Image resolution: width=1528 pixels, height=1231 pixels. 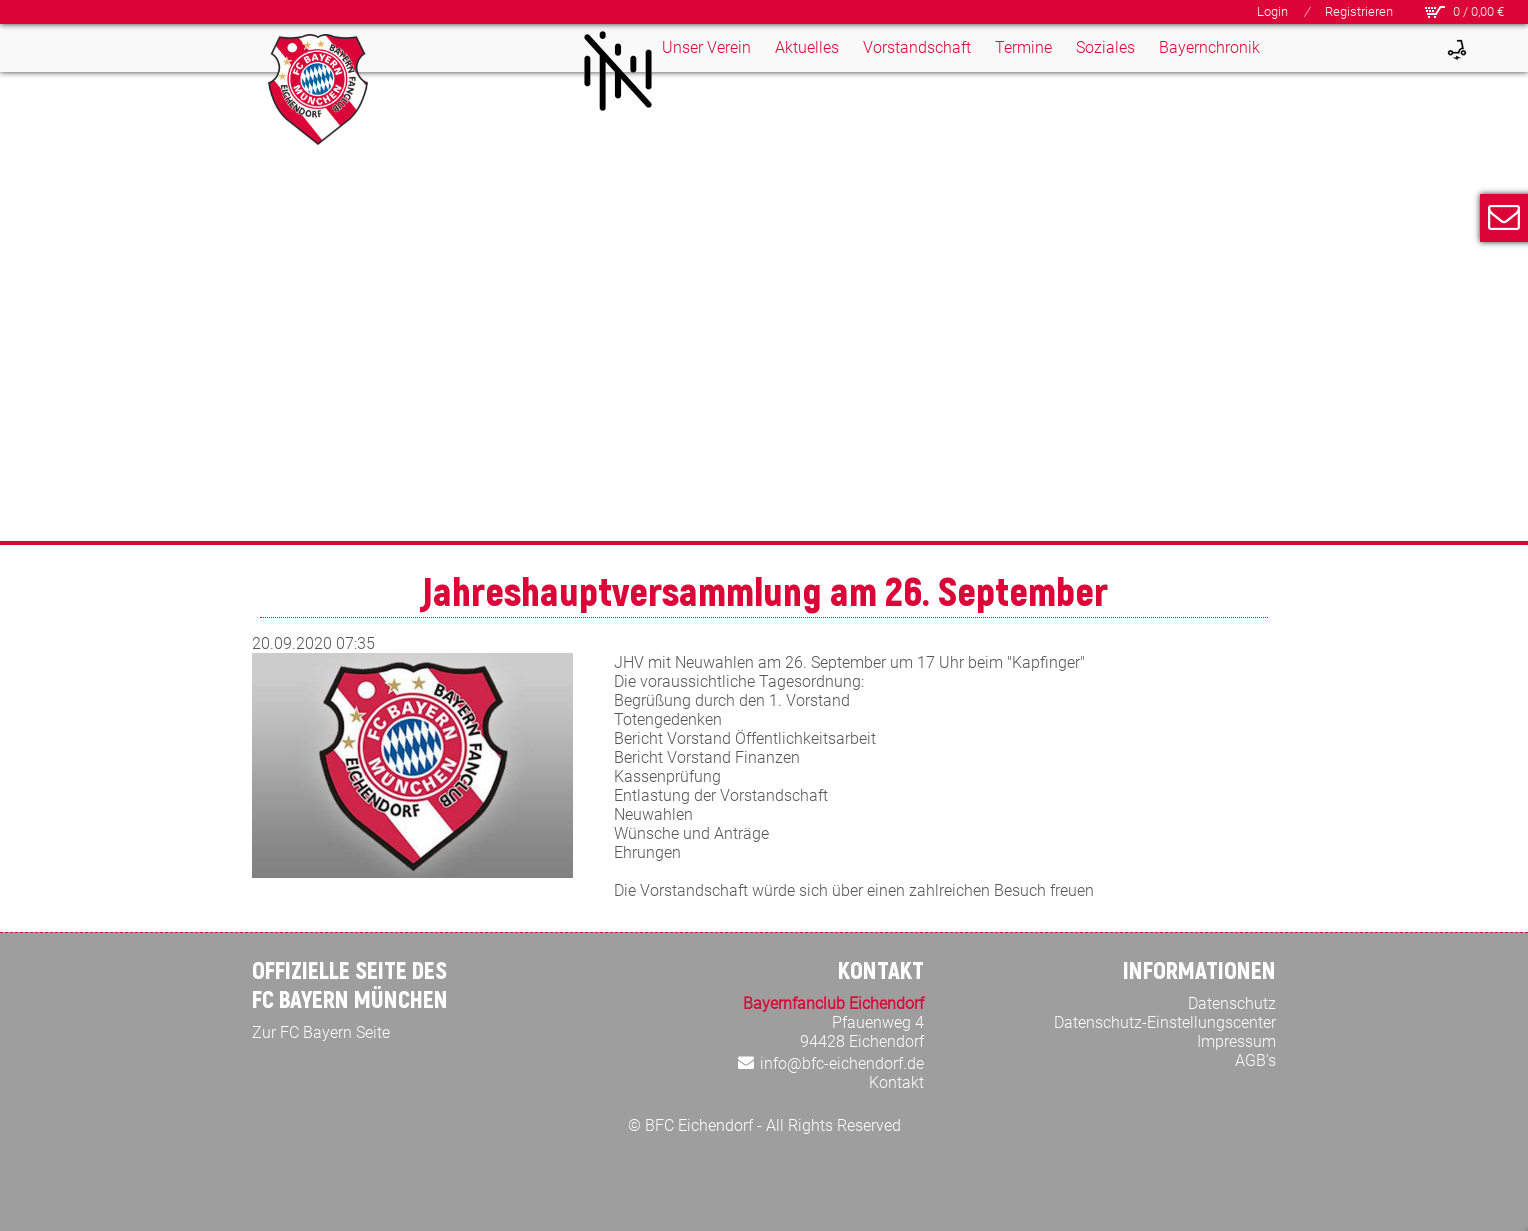 I want to click on mute or disable audio input, so click(x=618, y=71).